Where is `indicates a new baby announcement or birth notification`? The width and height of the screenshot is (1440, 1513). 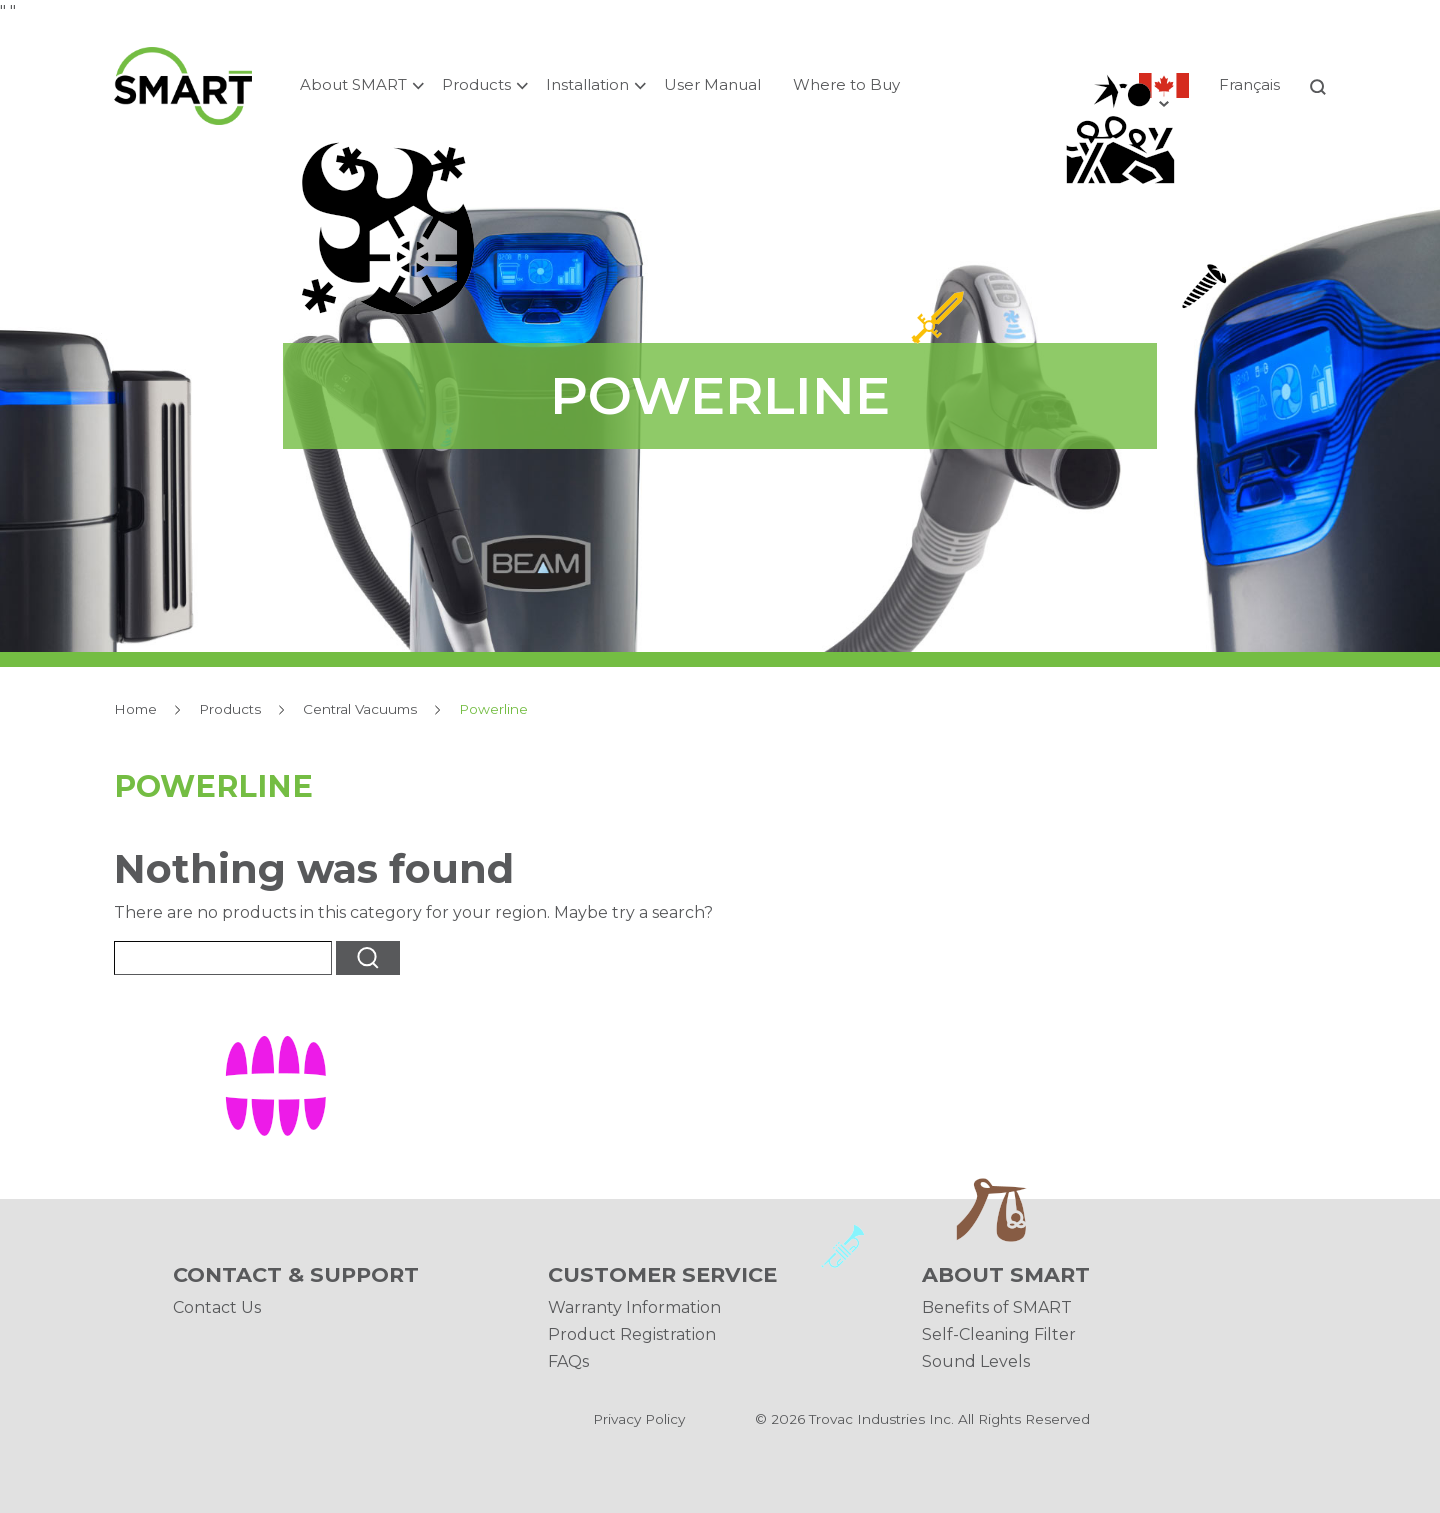 indicates a new baby announcement or birth notification is located at coordinates (992, 1207).